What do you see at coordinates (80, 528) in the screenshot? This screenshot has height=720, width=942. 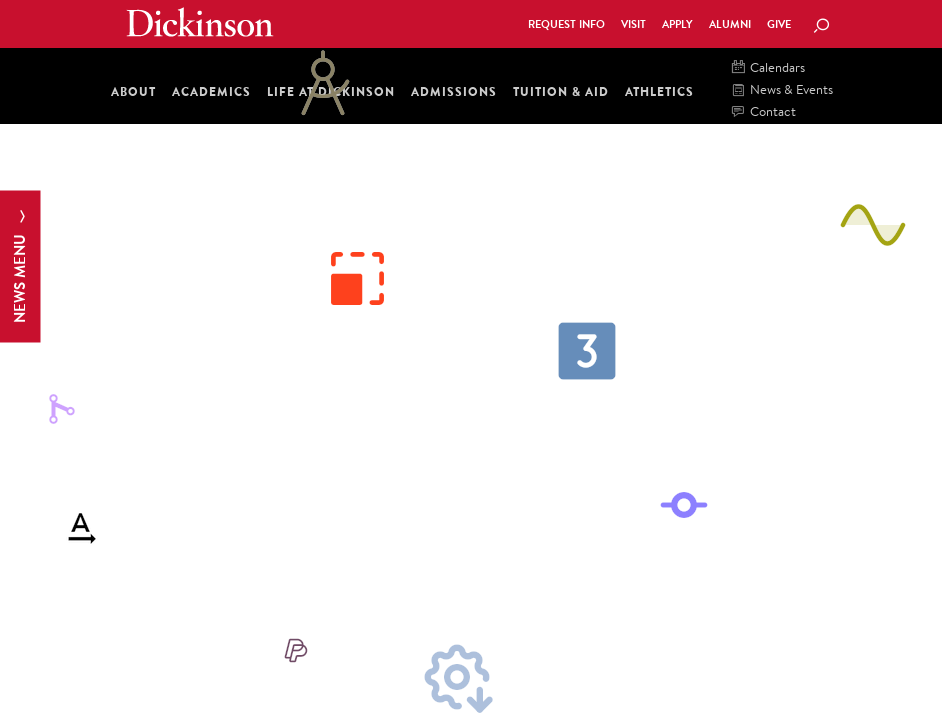 I see `set text to horizontal orientation` at bounding box center [80, 528].